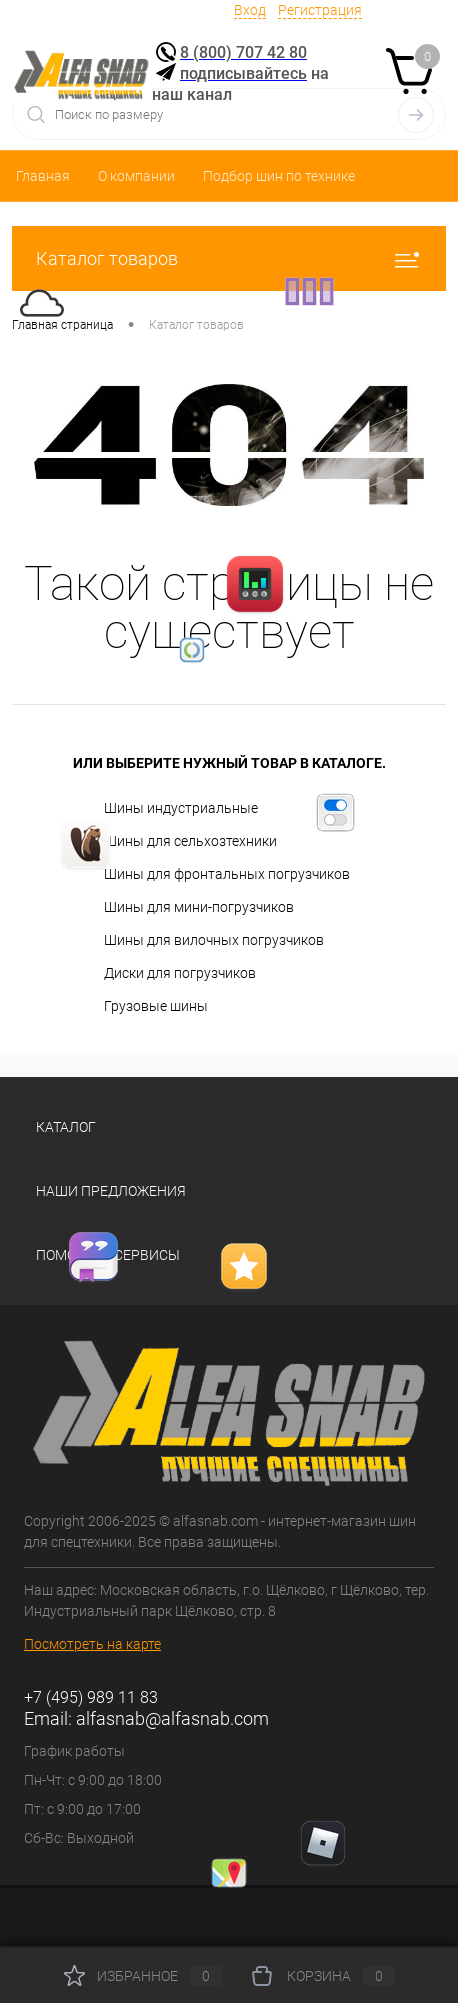  What do you see at coordinates (229, 1873) in the screenshot?
I see `open the maps application` at bounding box center [229, 1873].